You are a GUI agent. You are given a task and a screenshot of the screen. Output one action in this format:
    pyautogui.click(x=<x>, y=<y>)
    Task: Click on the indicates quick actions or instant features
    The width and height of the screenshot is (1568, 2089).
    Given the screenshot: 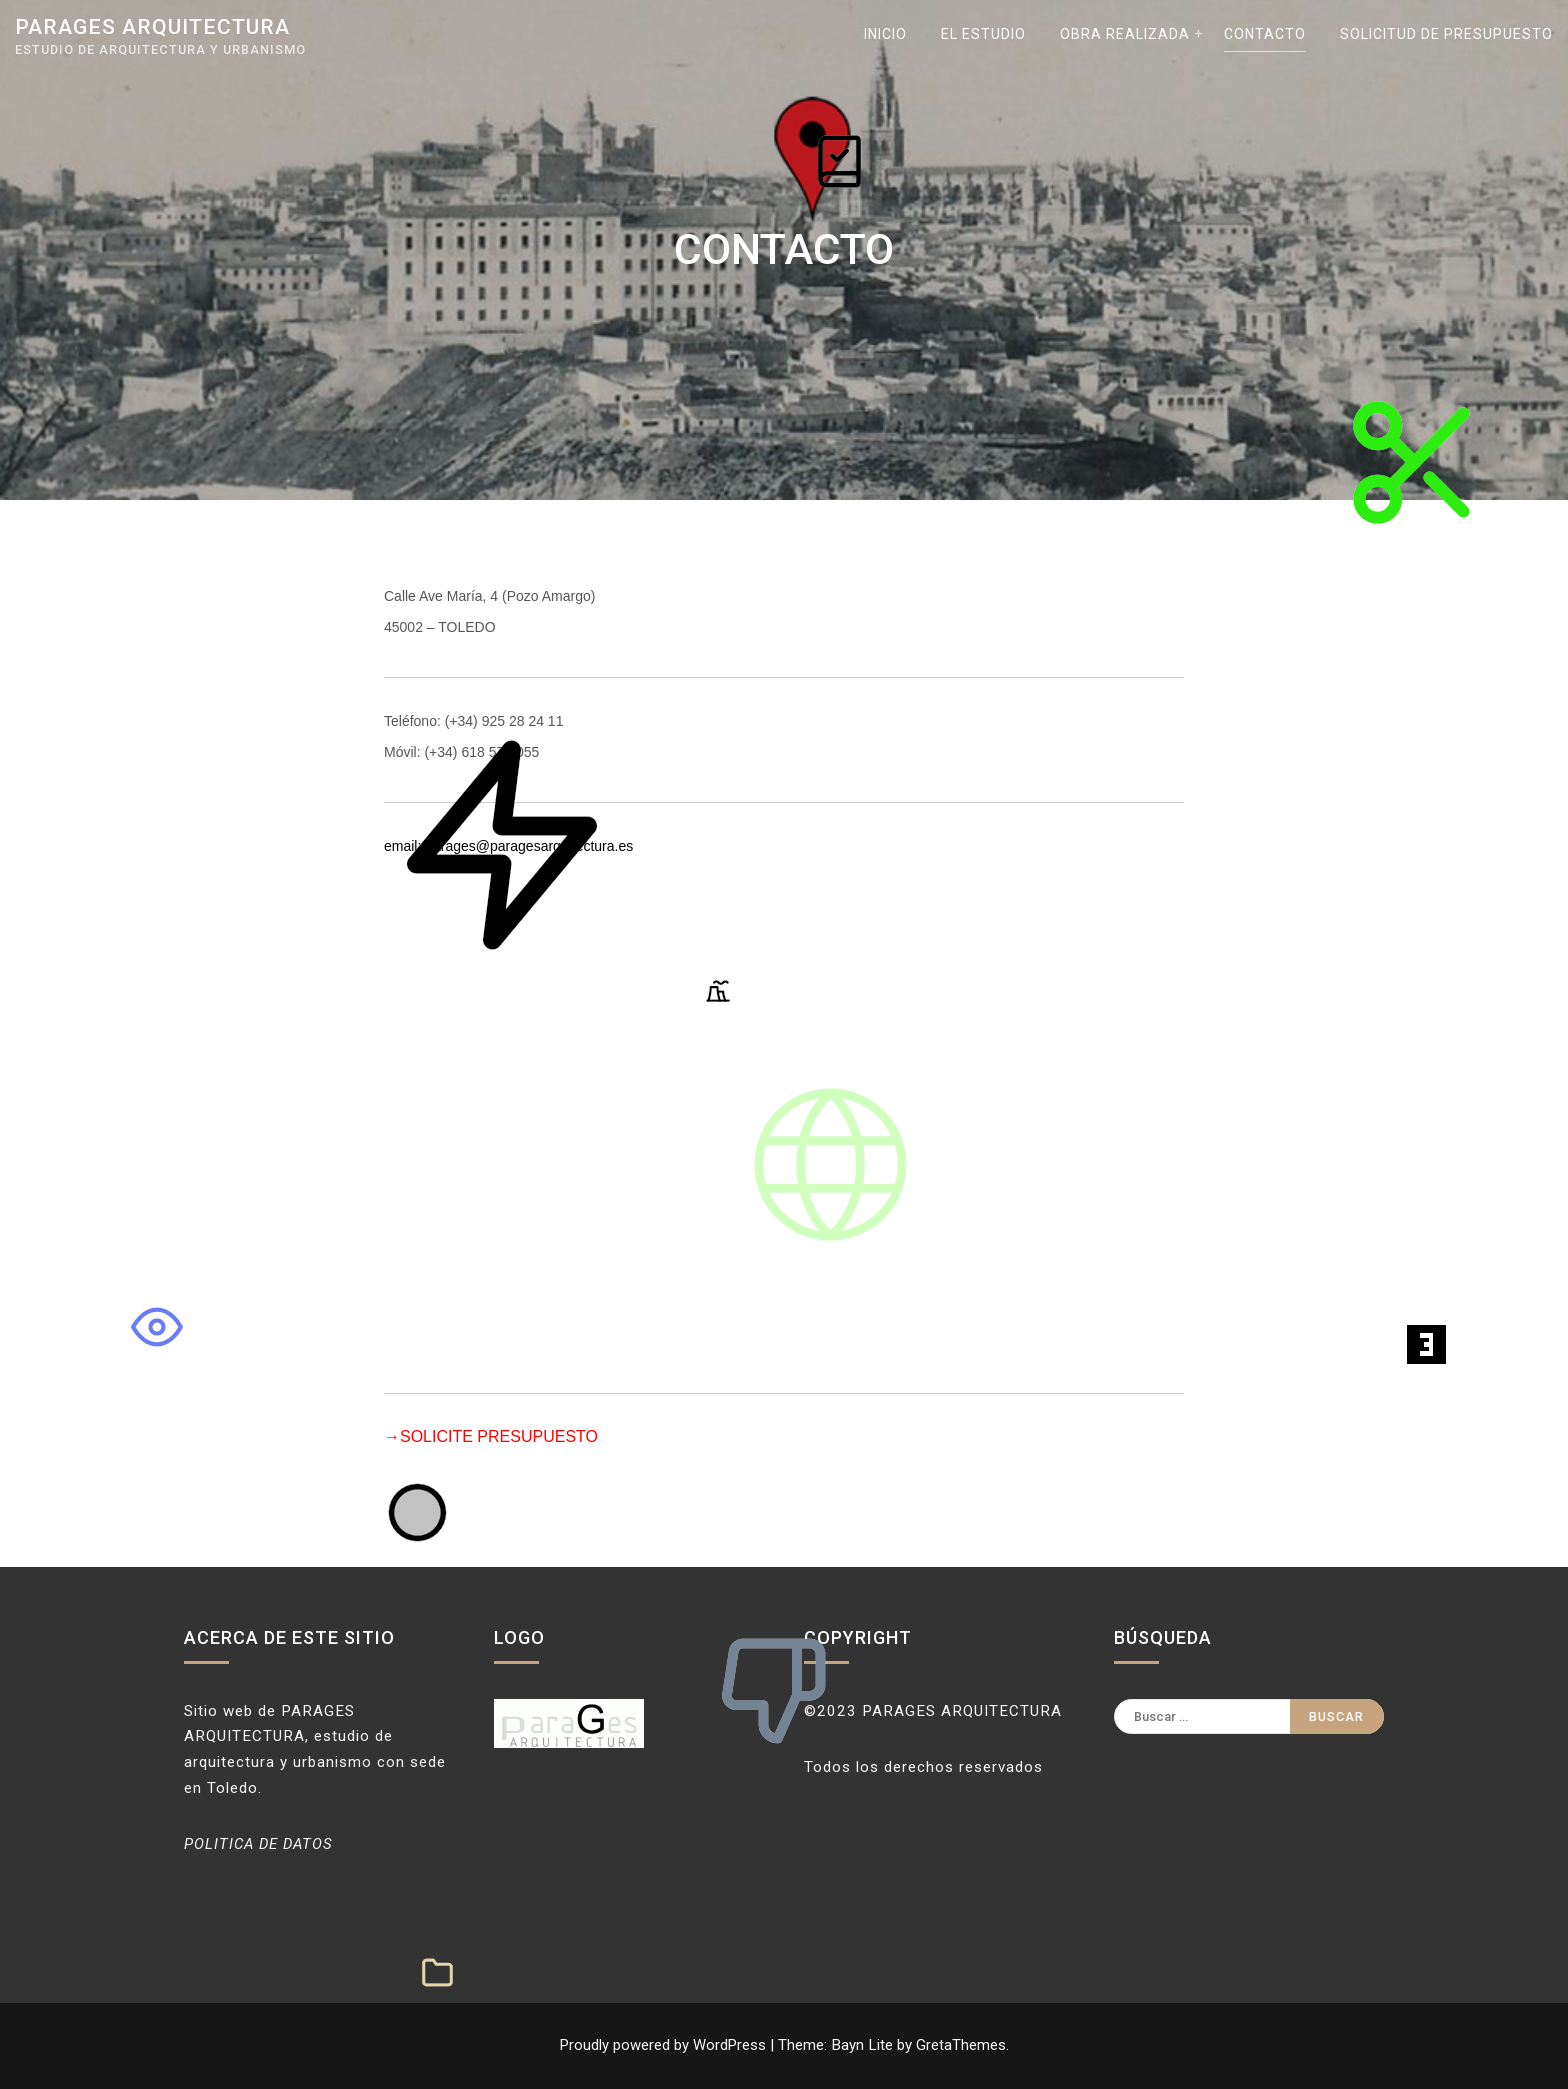 What is the action you would take?
    pyautogui.click(x=502, y=845)
    